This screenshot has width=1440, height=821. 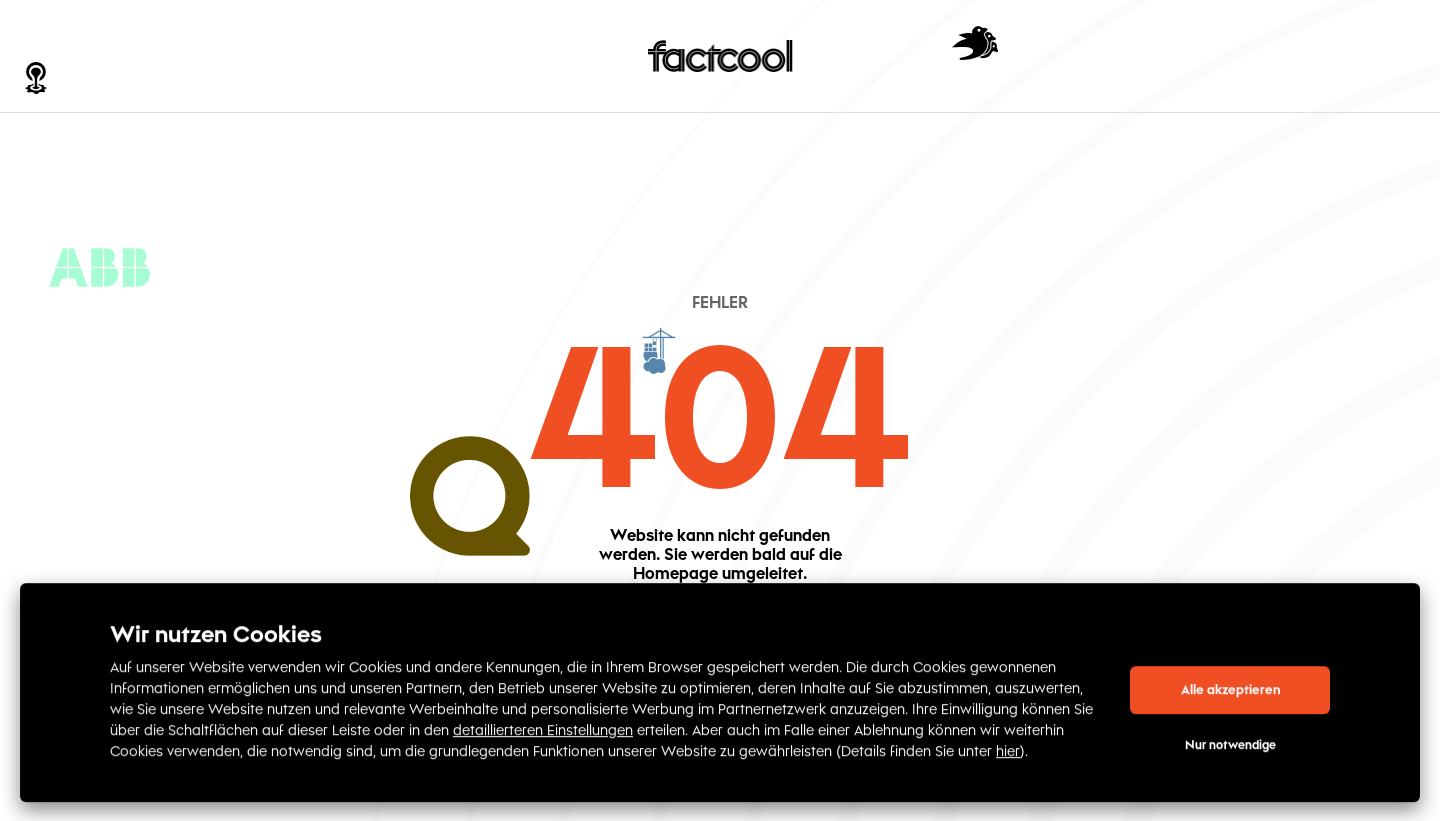 I want to click on ABB company logo, so click(x=99, y=267).